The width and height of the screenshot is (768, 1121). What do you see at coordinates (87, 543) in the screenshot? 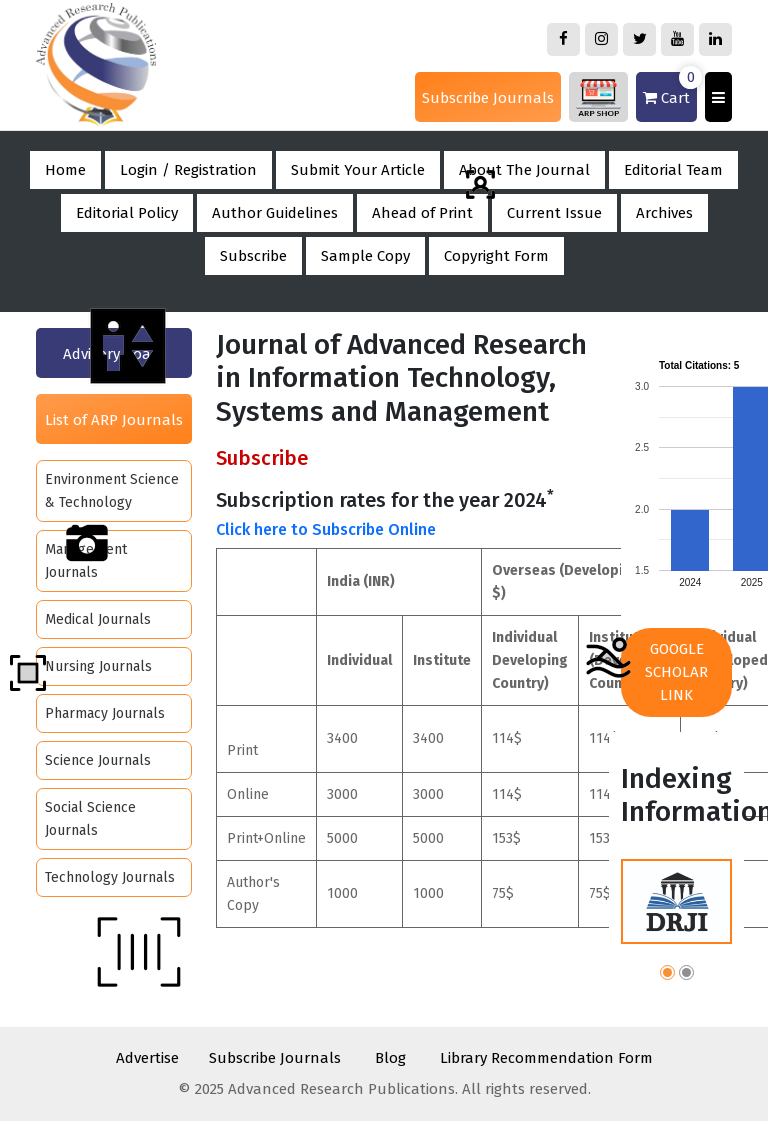
I see `take a photo` at bounding box center [87, 543].